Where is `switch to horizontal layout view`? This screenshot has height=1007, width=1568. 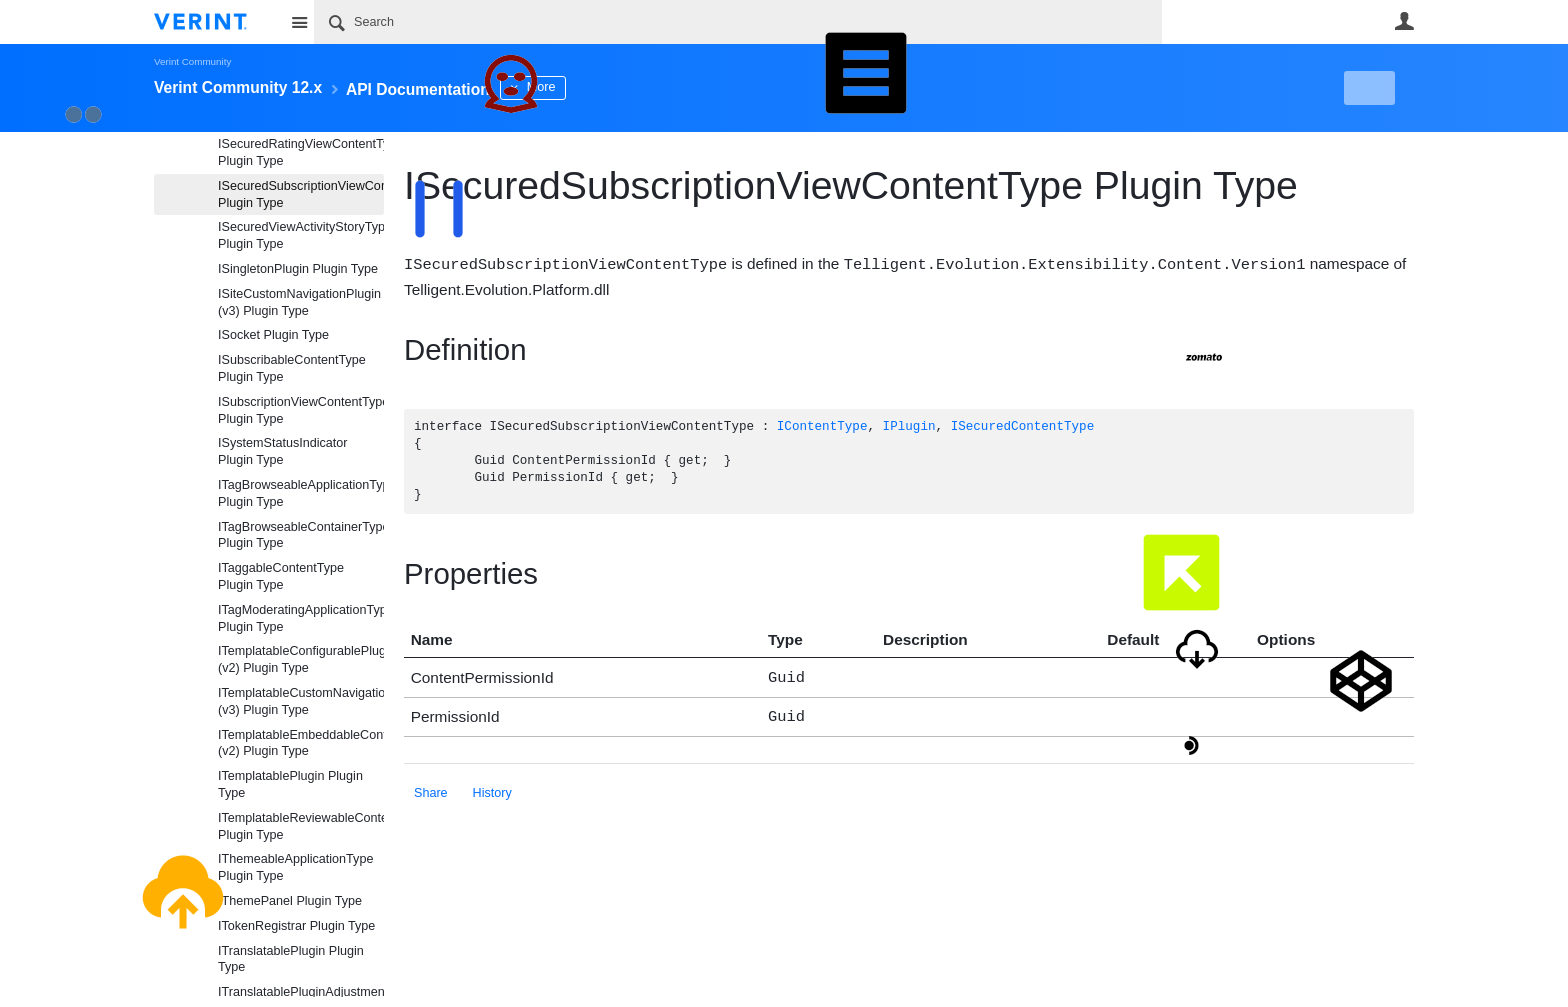
switch to horizontal layout view is located at coordinates (866, 73).